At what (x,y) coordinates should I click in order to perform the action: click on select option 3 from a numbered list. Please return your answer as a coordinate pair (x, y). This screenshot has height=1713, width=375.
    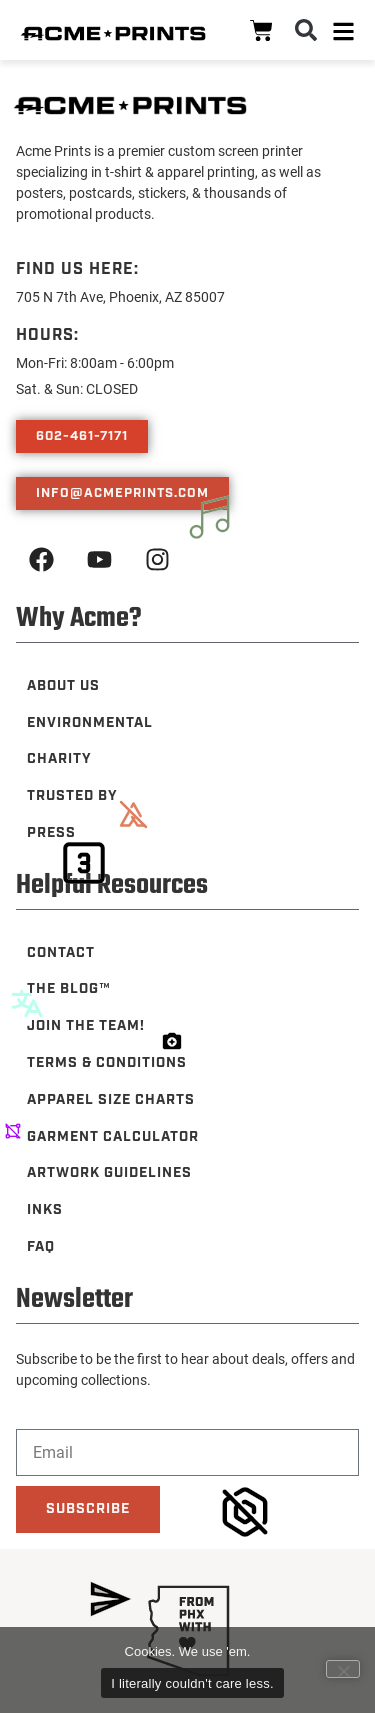
    Looking at the image, I should click on (84, 863).